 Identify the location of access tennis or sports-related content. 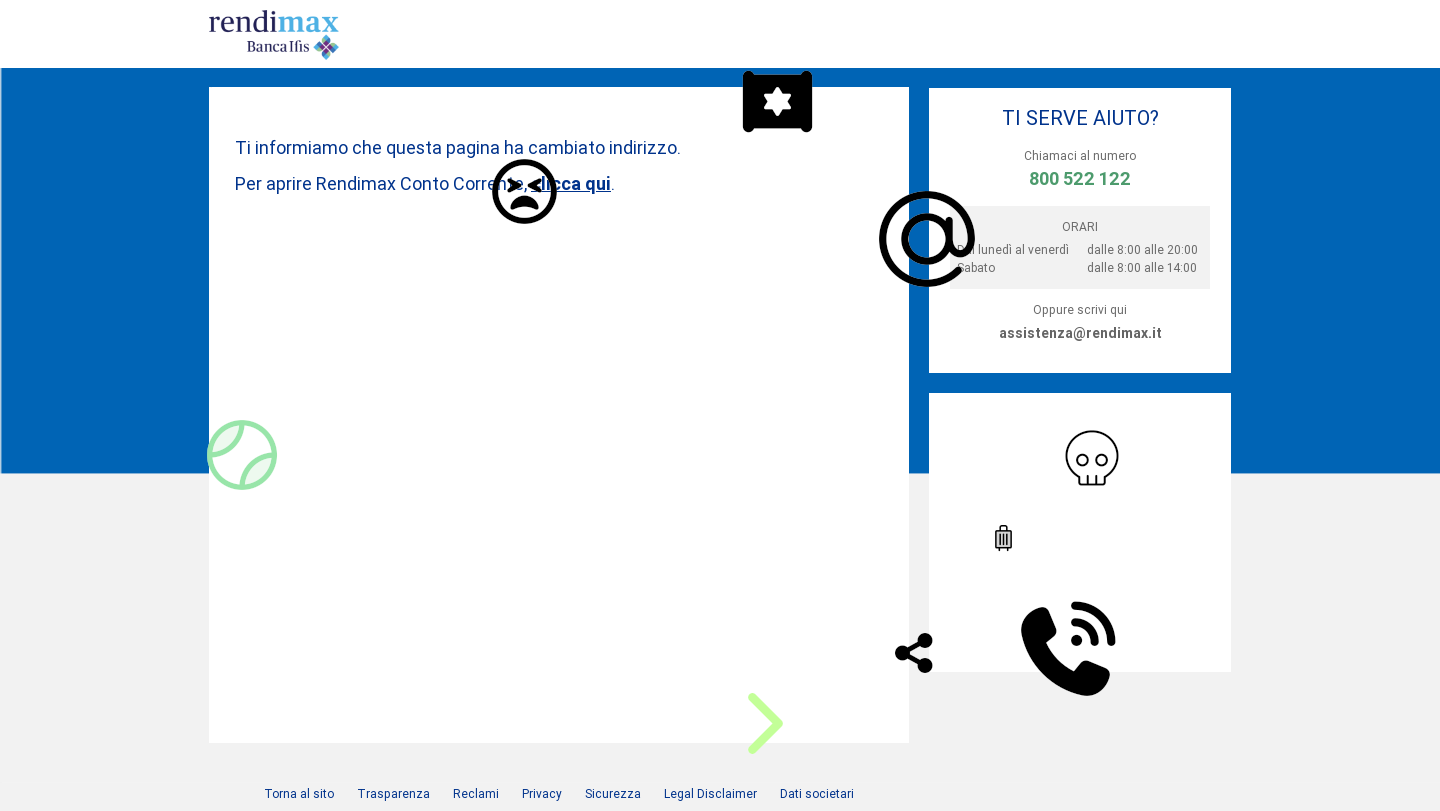
(242, 455).